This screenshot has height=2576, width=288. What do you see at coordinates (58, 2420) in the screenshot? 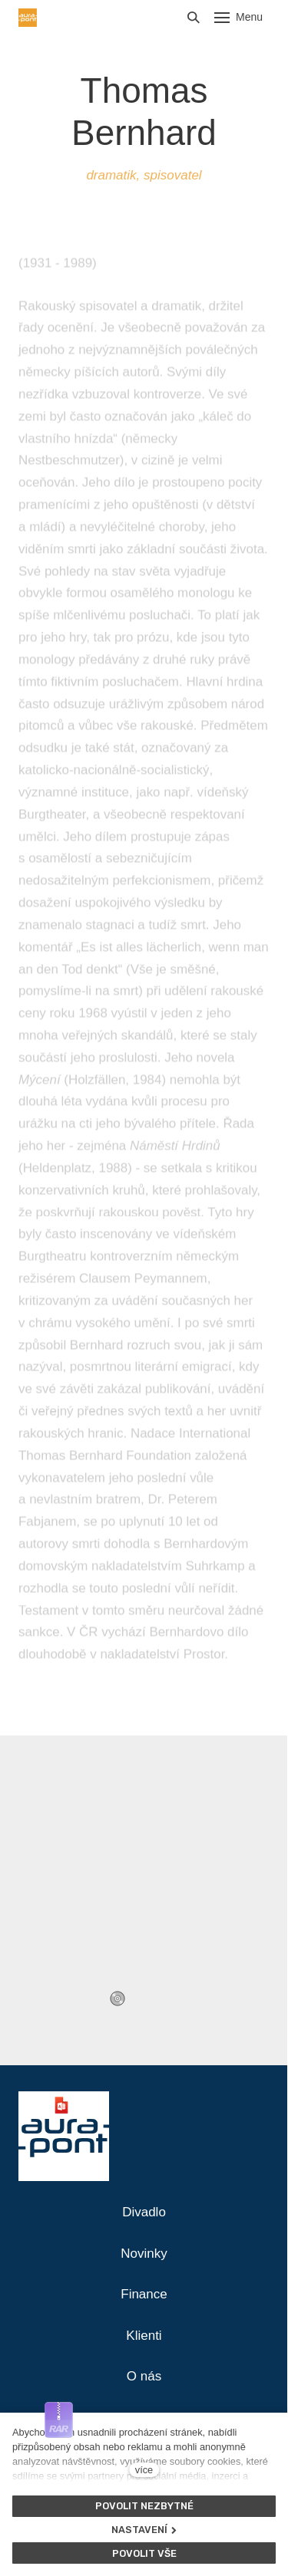
I see `a compressed RAR archive file` at bounding box center [58, 2420].